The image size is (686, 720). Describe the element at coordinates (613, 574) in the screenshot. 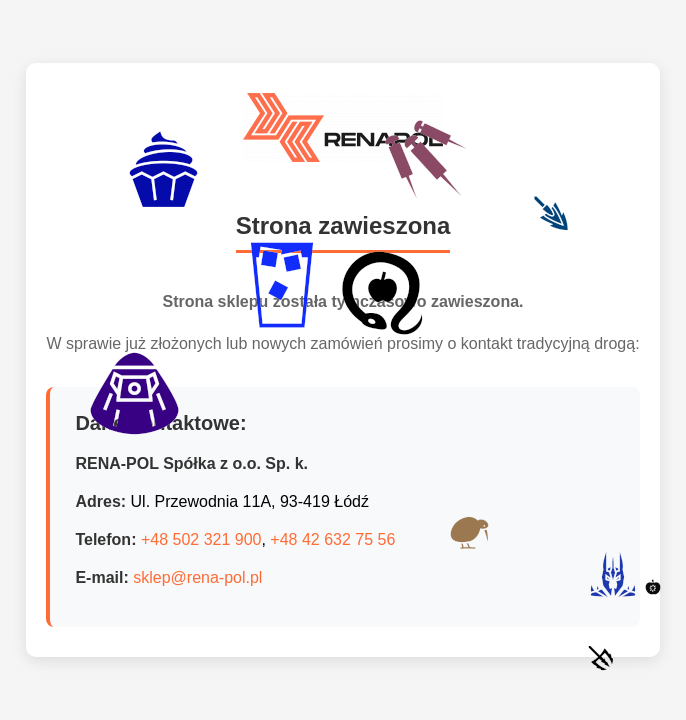

I see `select overlord or boss character class` at that location.